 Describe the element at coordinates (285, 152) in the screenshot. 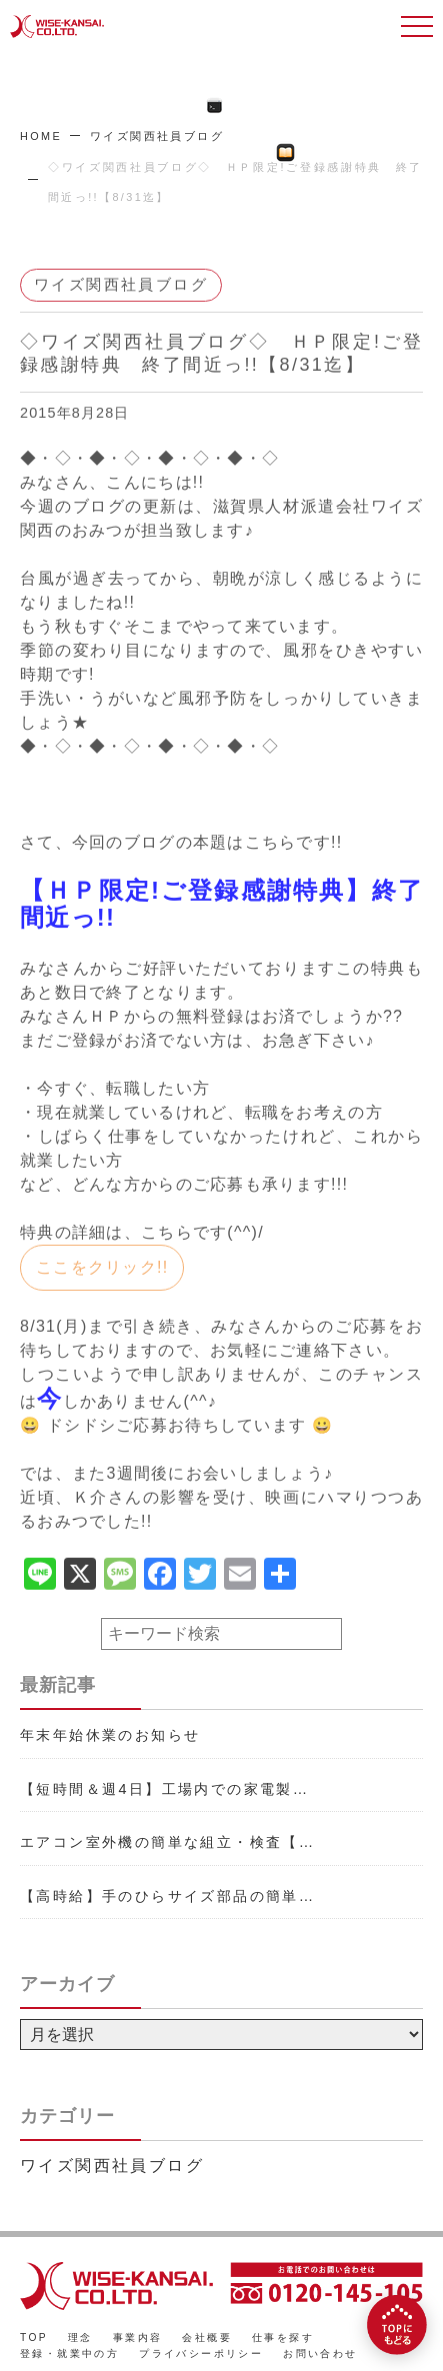

I see `open the Books app` at that location.